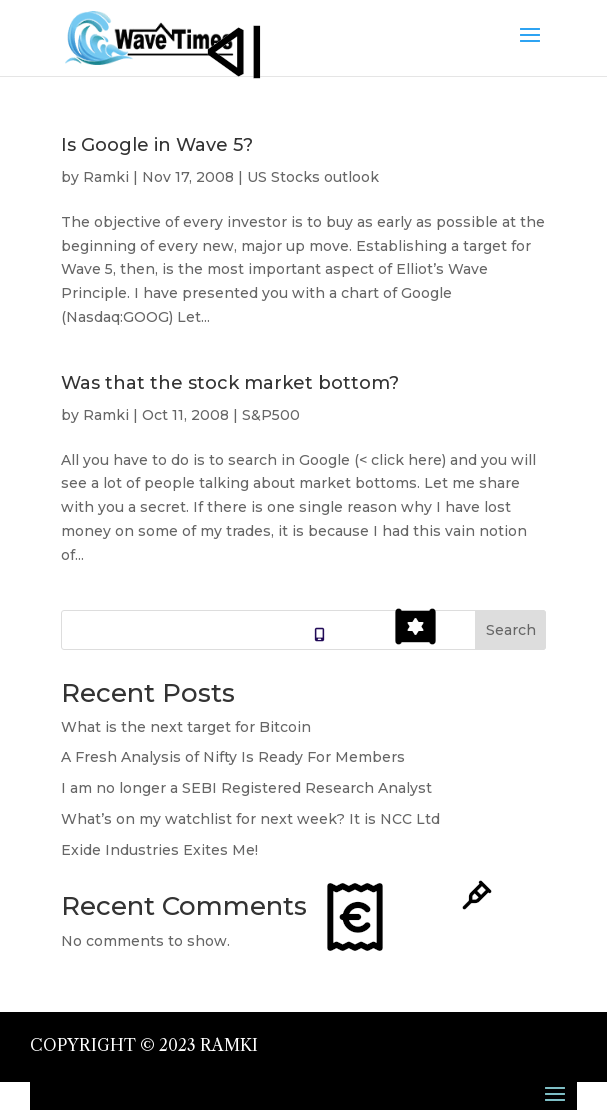  Describe the element at coordinates (319, 634) in the screenshot. I see `switch to mobile view` at that location.